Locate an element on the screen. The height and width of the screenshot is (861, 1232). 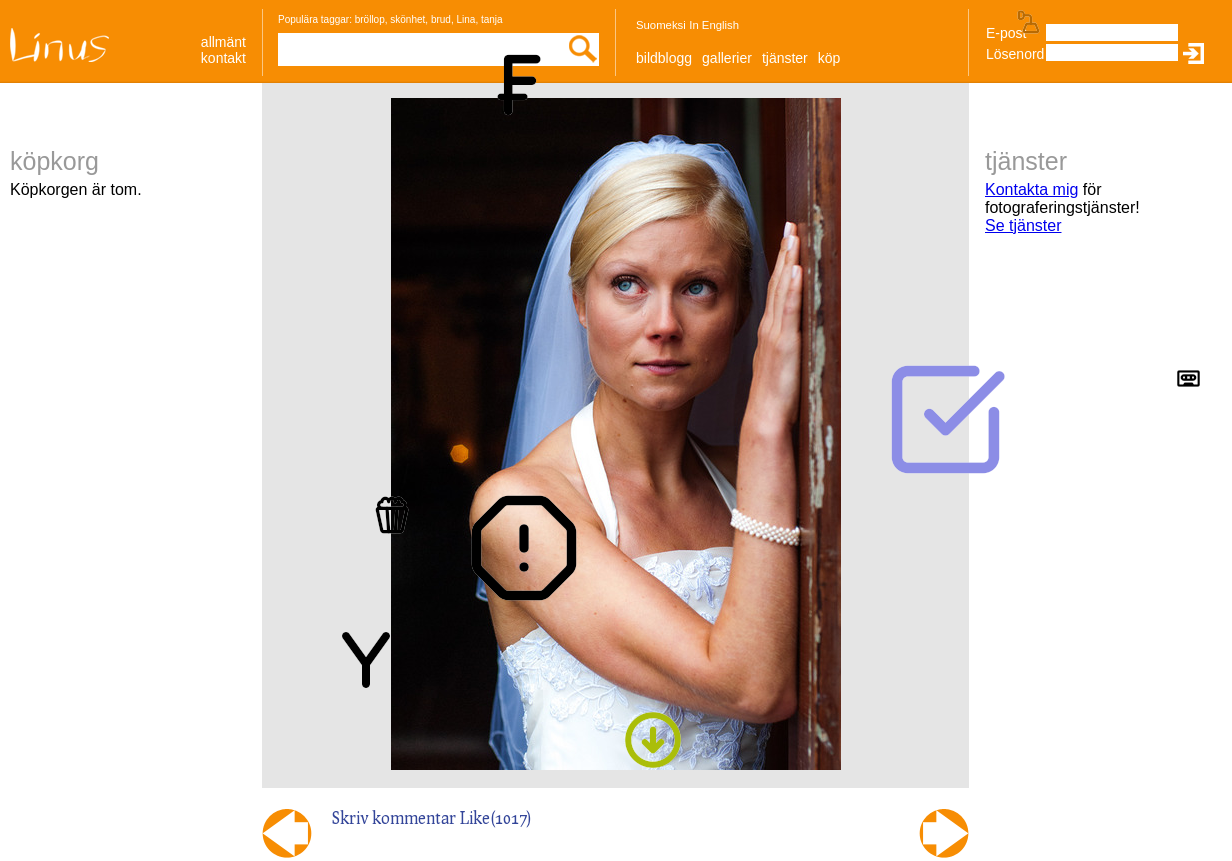
mark task as complete is located at coordinates (945, 419).